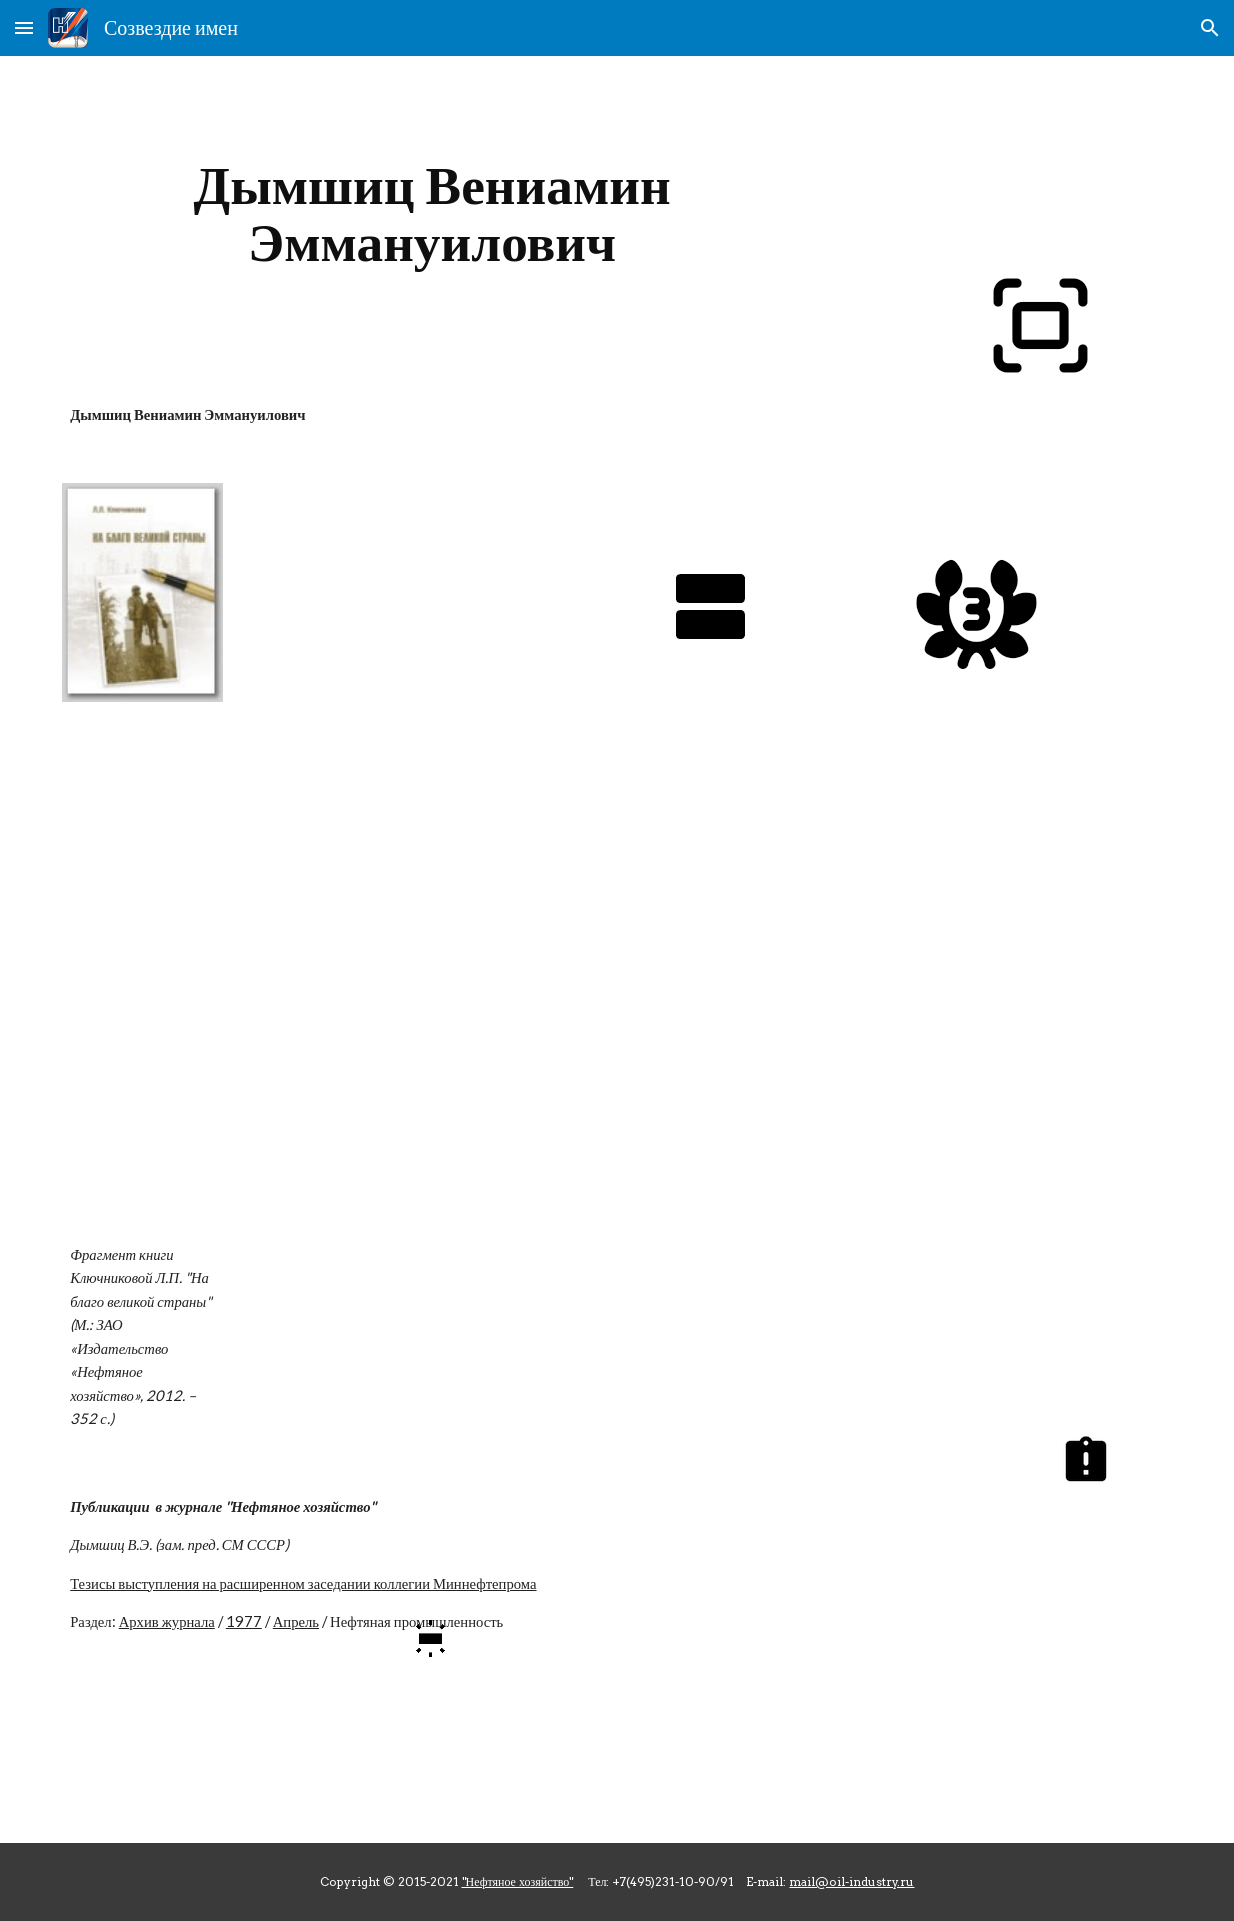  I want to click on expand content to fullscreen mode, so click(1040, 325).